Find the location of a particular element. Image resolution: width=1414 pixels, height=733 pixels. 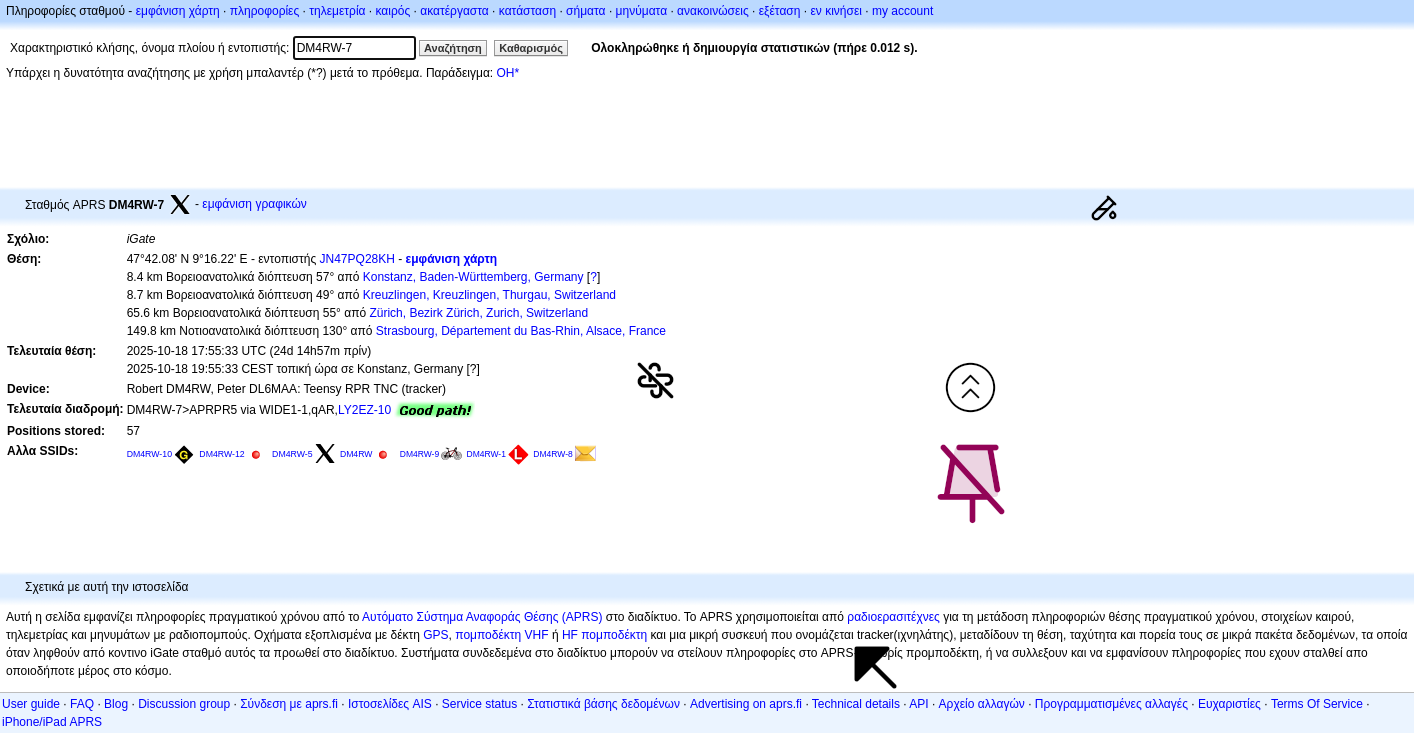

run a test or experiment is located at coordinates (1104, 208).